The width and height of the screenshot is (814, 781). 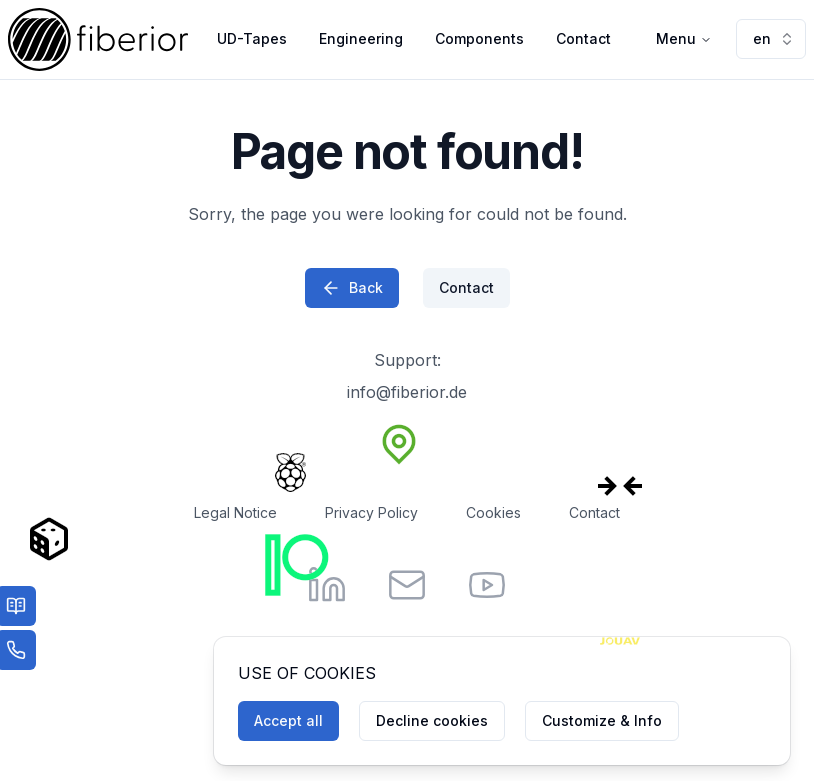 I want to click on link to Patreon profile, so click(x=296, y=565).